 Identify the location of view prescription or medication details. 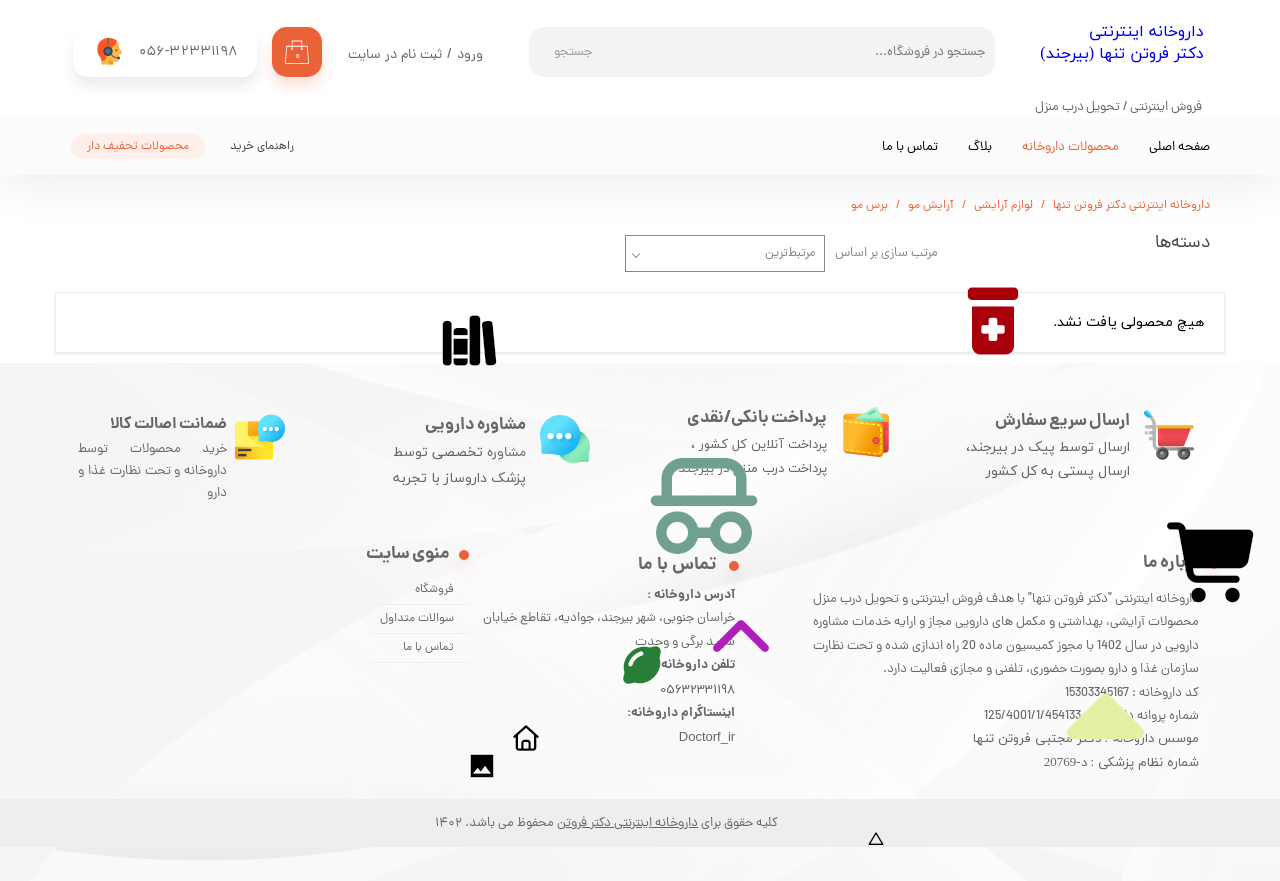
(993, 321).